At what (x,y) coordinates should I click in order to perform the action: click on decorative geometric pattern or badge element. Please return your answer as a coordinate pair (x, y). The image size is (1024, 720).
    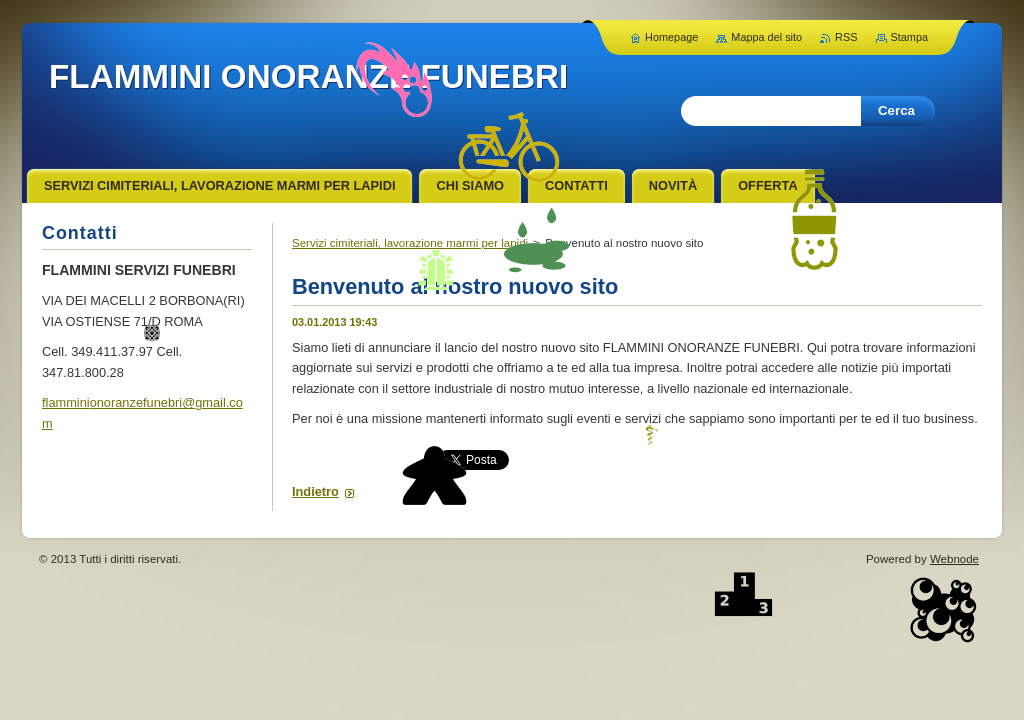
    Looking at the image, I should click on (152, 333).